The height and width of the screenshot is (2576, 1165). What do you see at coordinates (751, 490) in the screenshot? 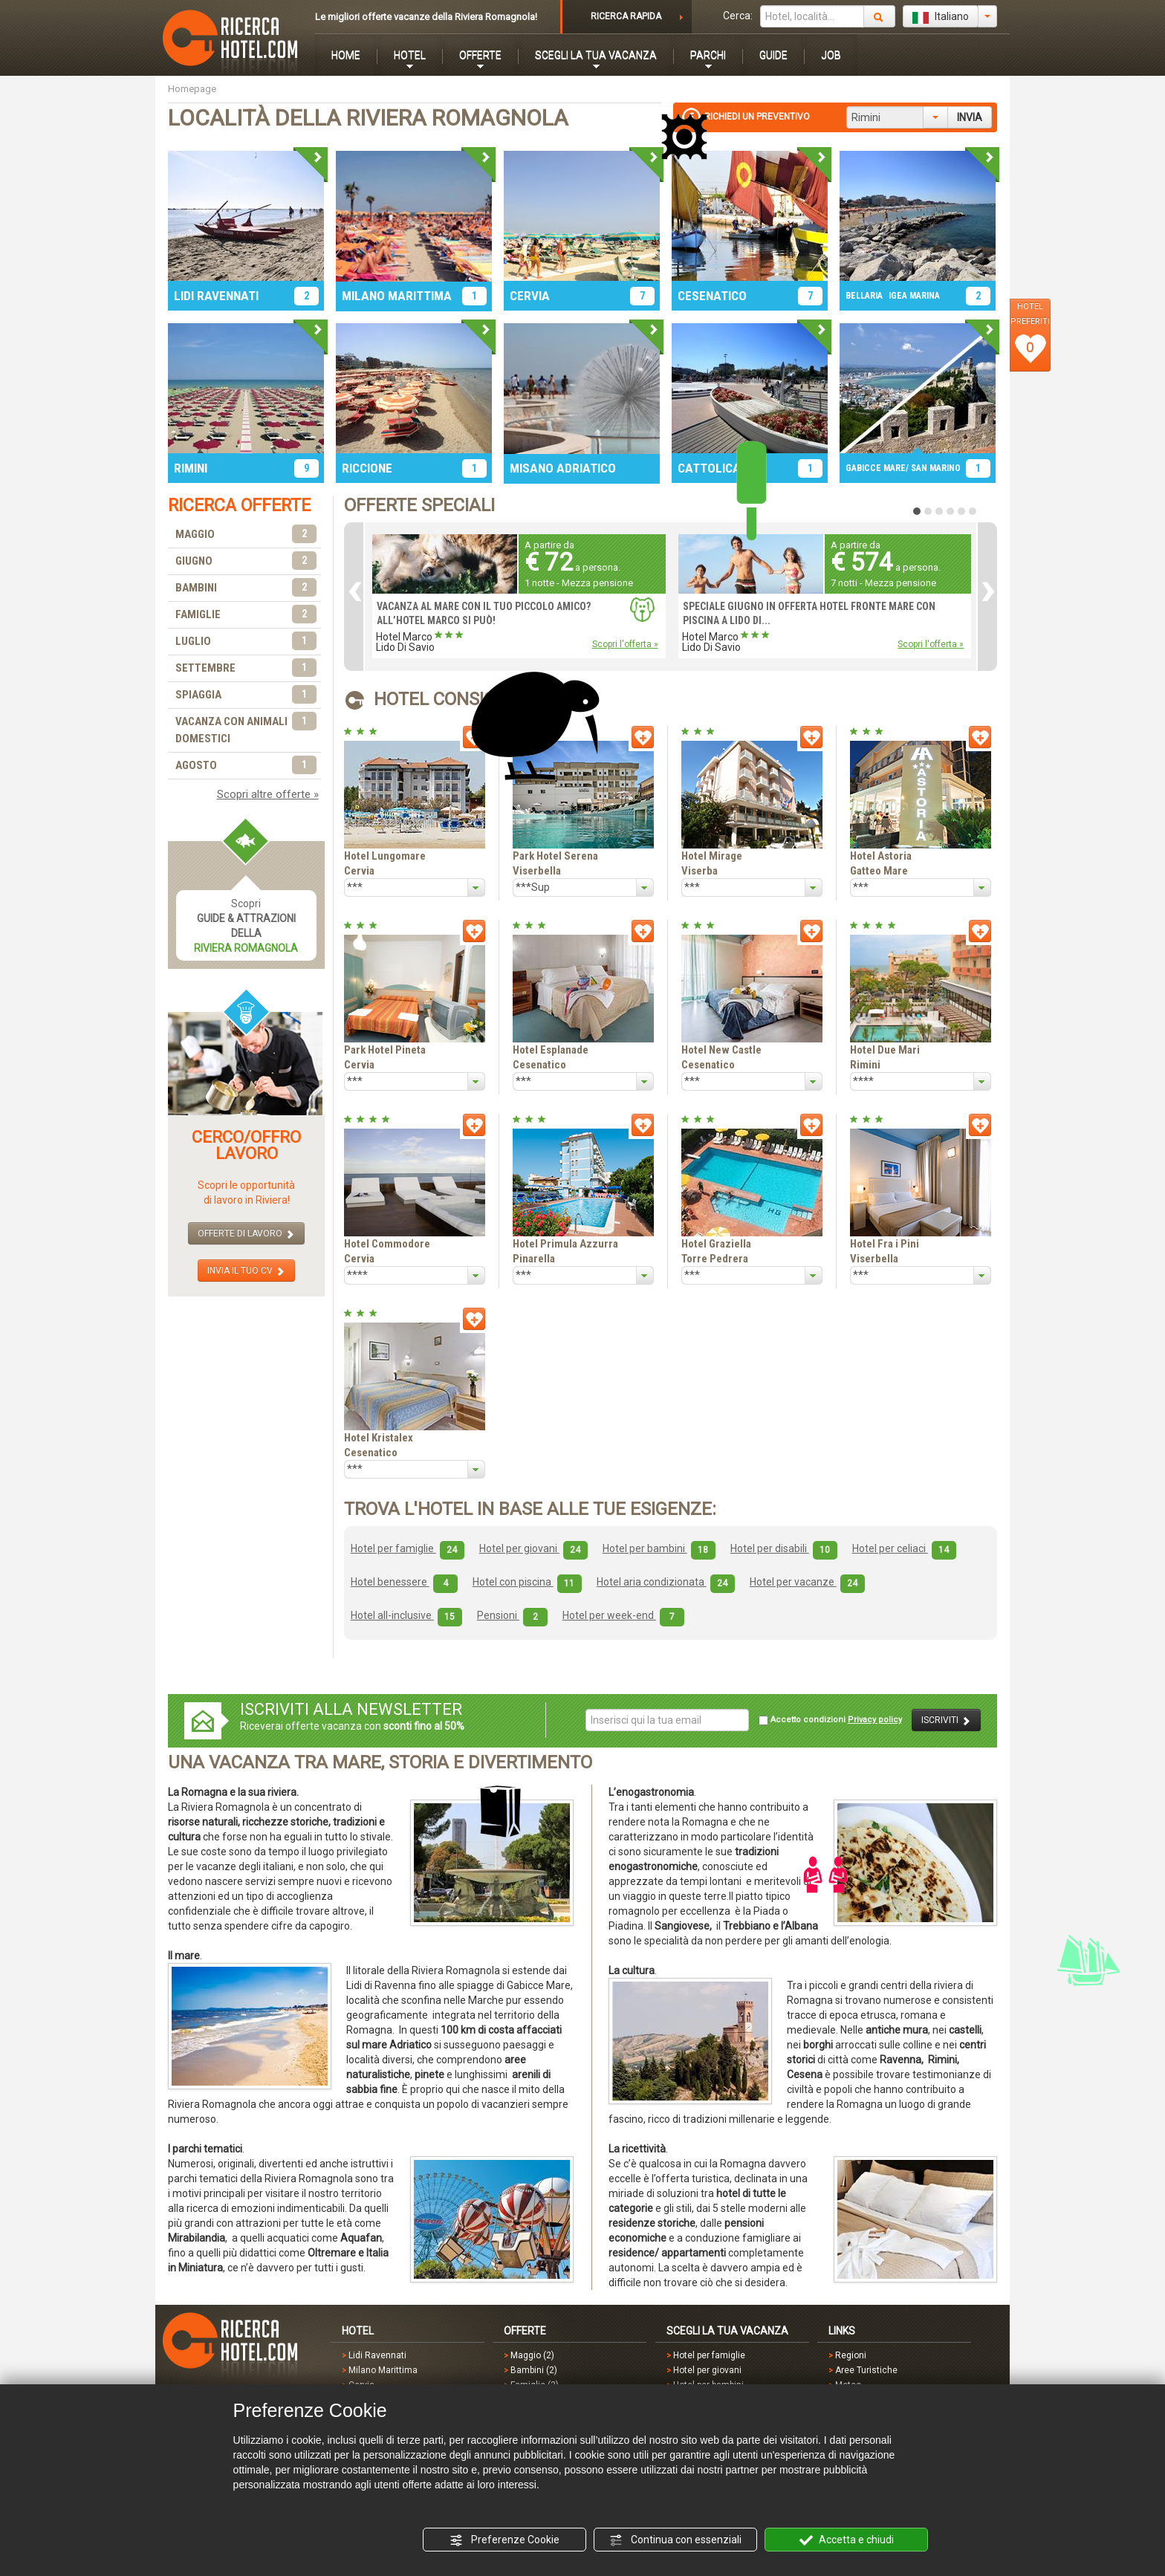
I see `select ice pop or popsicle treat` at bounding box center [751, 490].